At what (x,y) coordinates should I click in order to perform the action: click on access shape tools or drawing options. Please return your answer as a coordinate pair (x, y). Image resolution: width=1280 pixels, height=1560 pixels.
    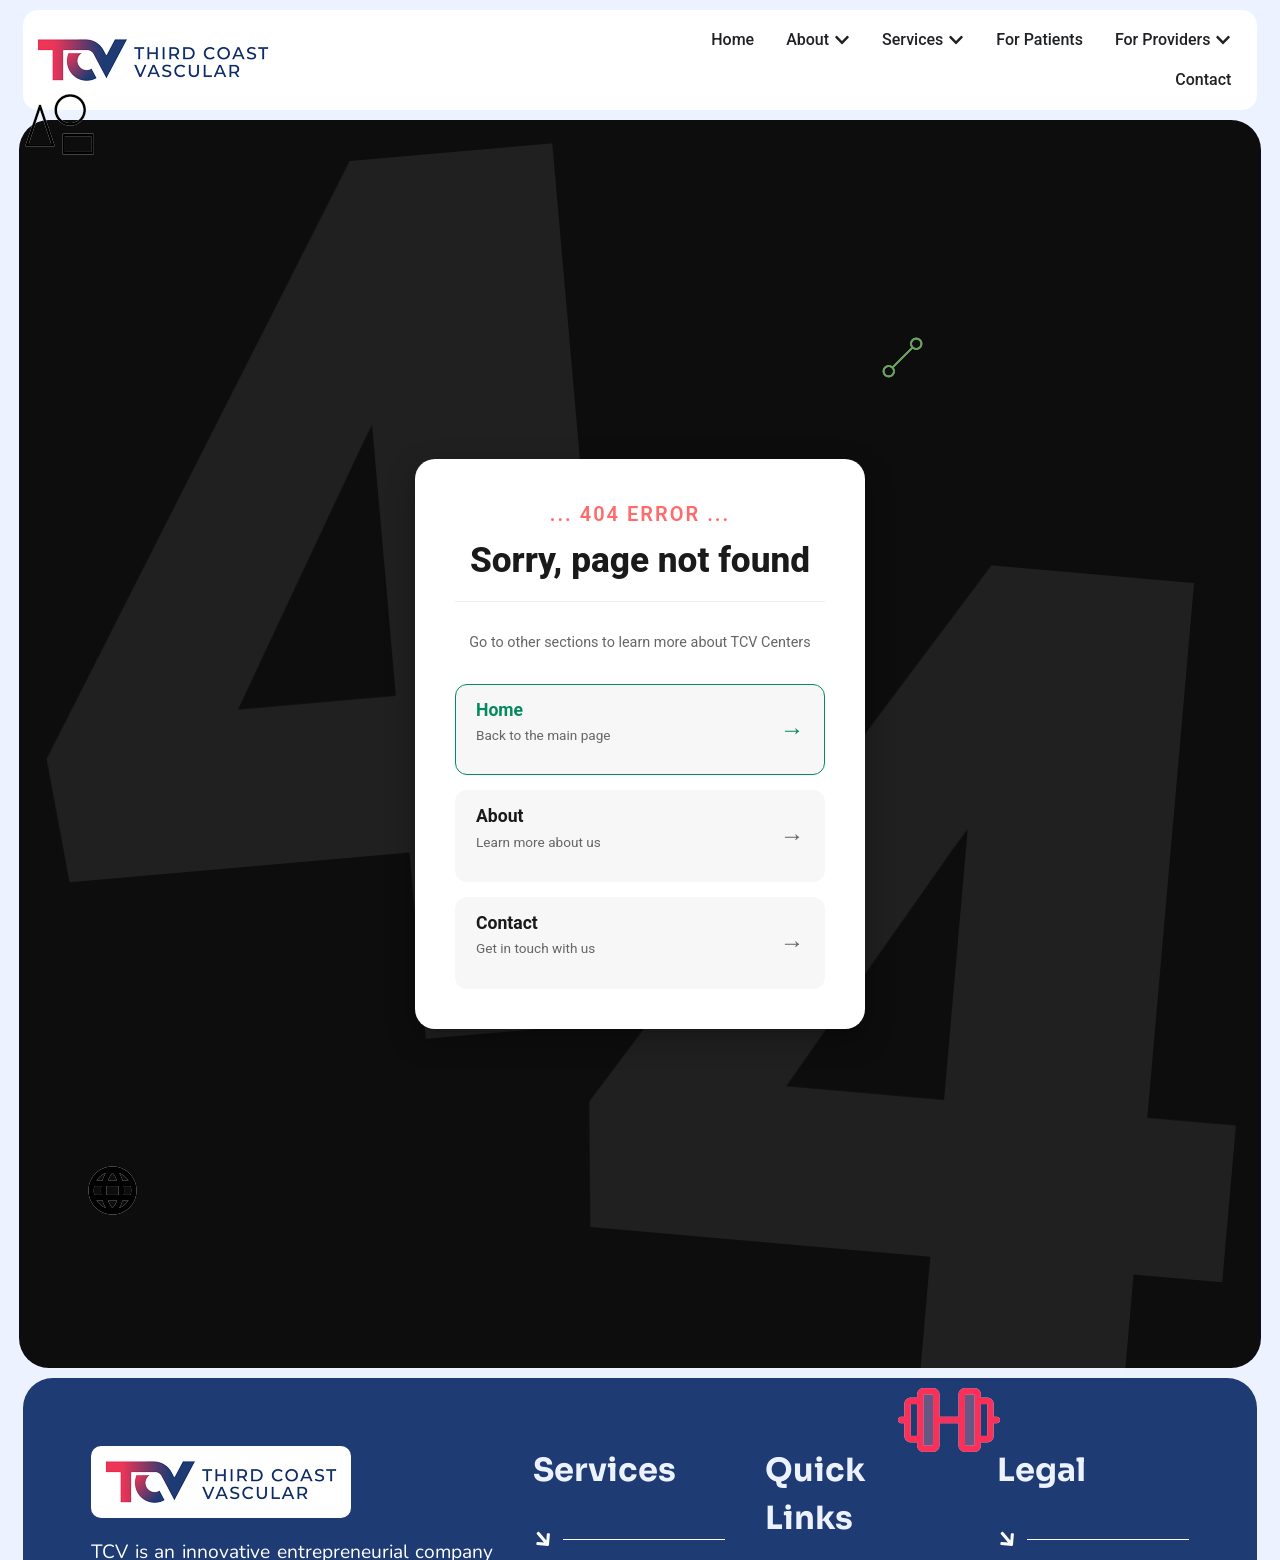
    Looking at the image, I should click on (61, 127).